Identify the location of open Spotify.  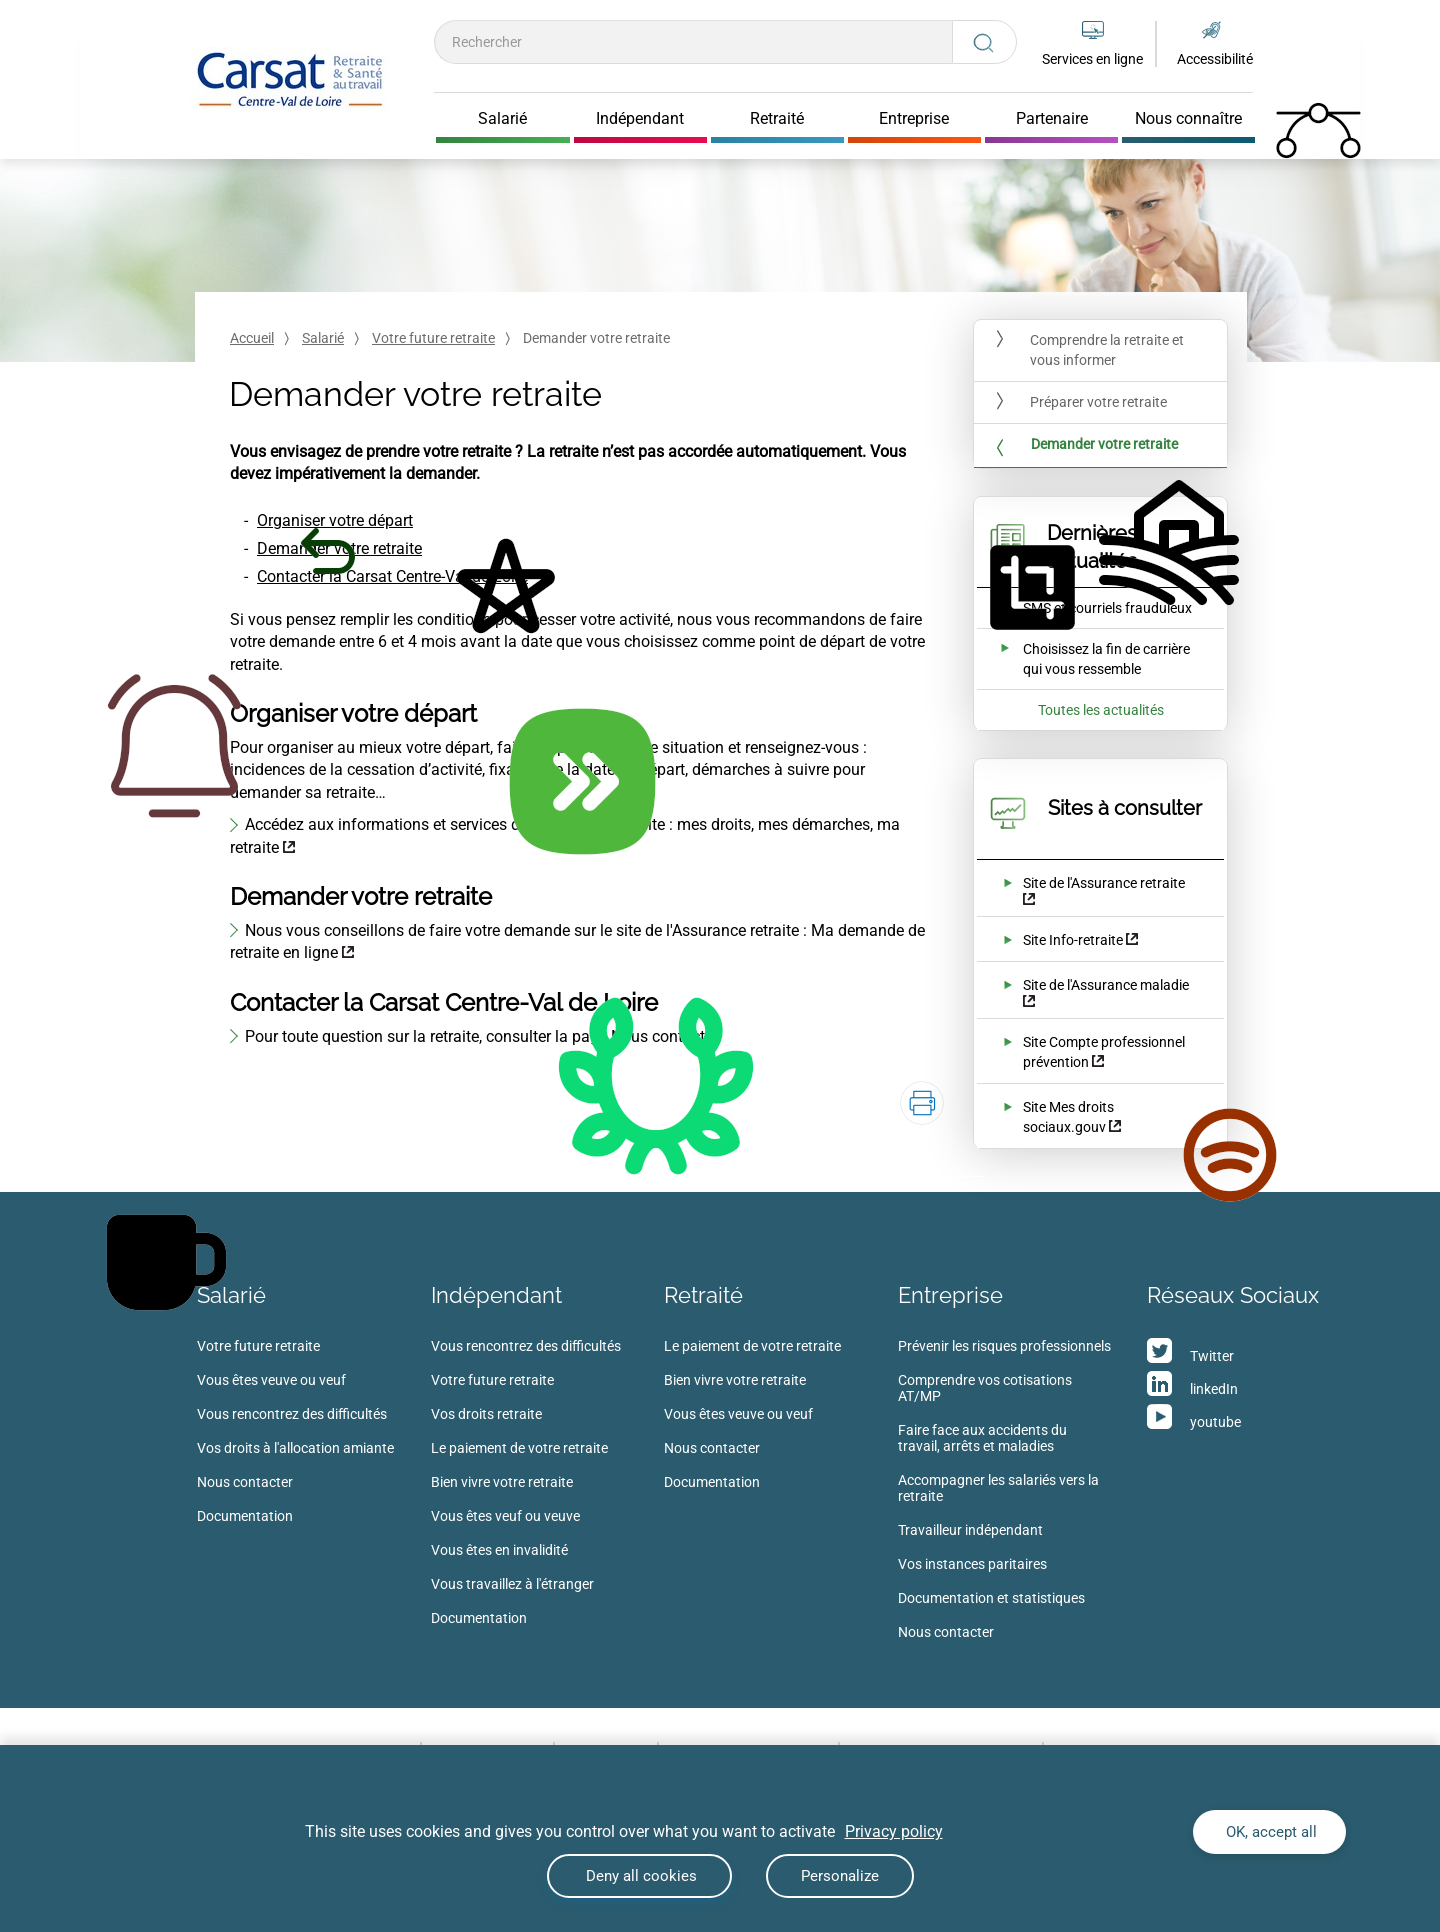
(1230, 1155).